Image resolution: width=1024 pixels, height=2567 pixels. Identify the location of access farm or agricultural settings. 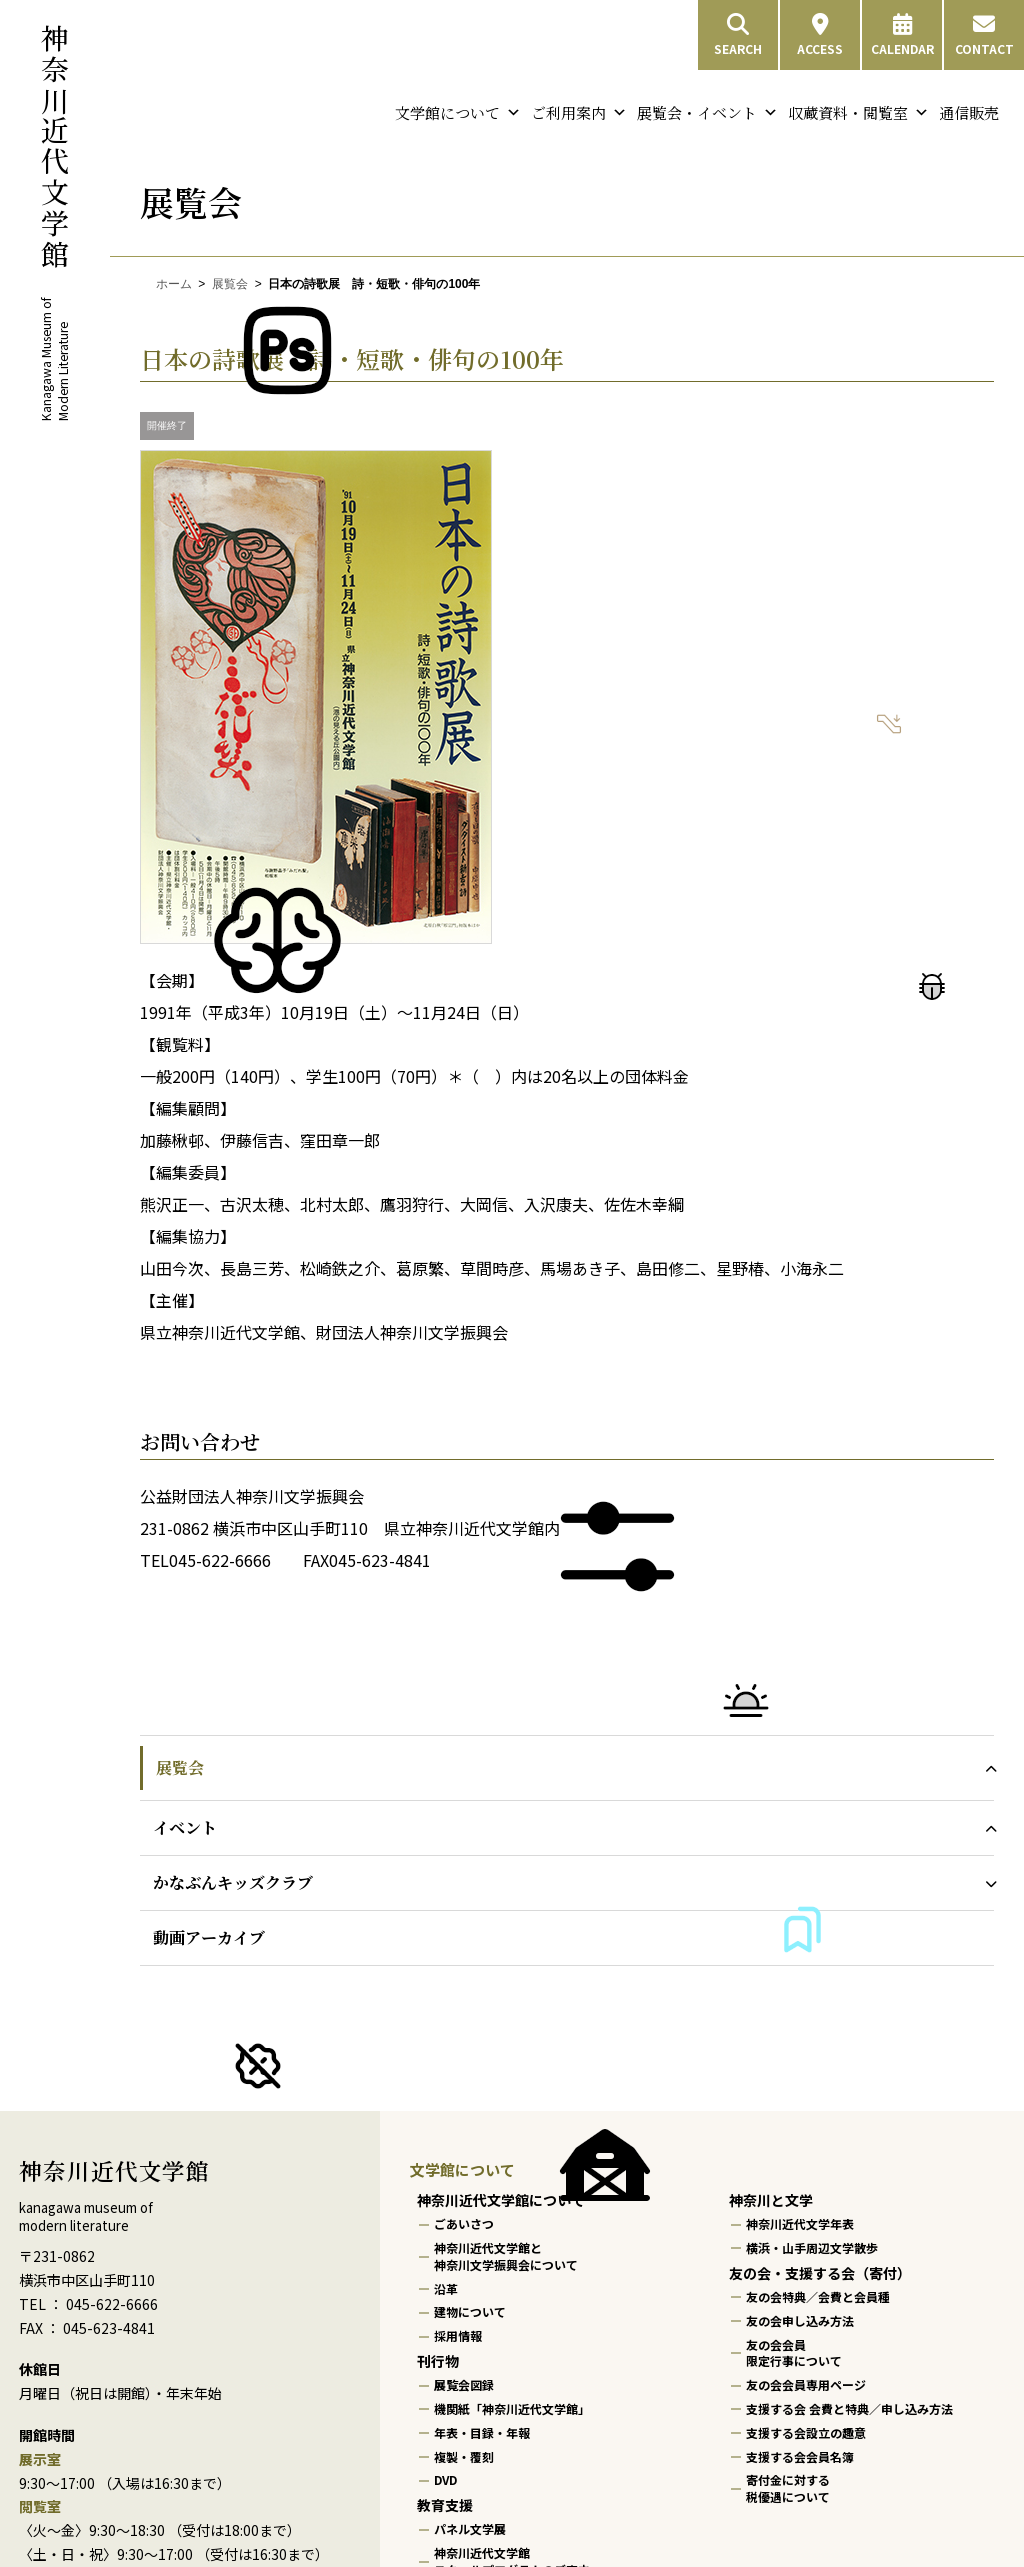
(605, 2171).